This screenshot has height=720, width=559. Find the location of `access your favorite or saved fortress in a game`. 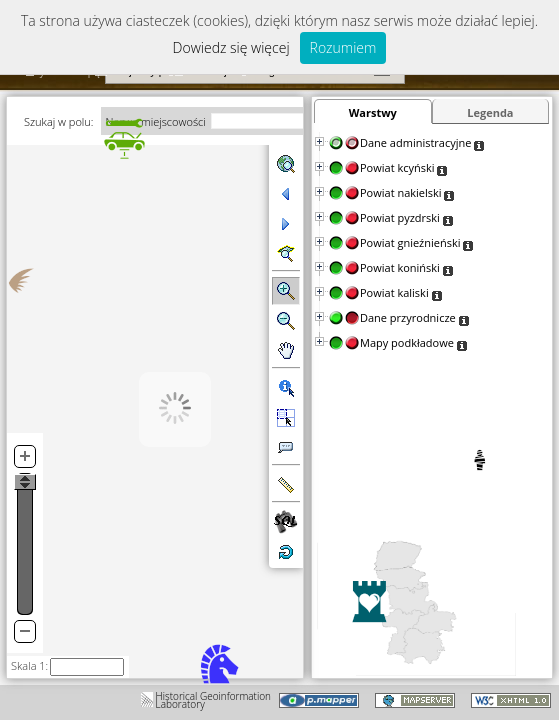

access your favorite or saved fortress in a game is located at coordinates (369, 601).